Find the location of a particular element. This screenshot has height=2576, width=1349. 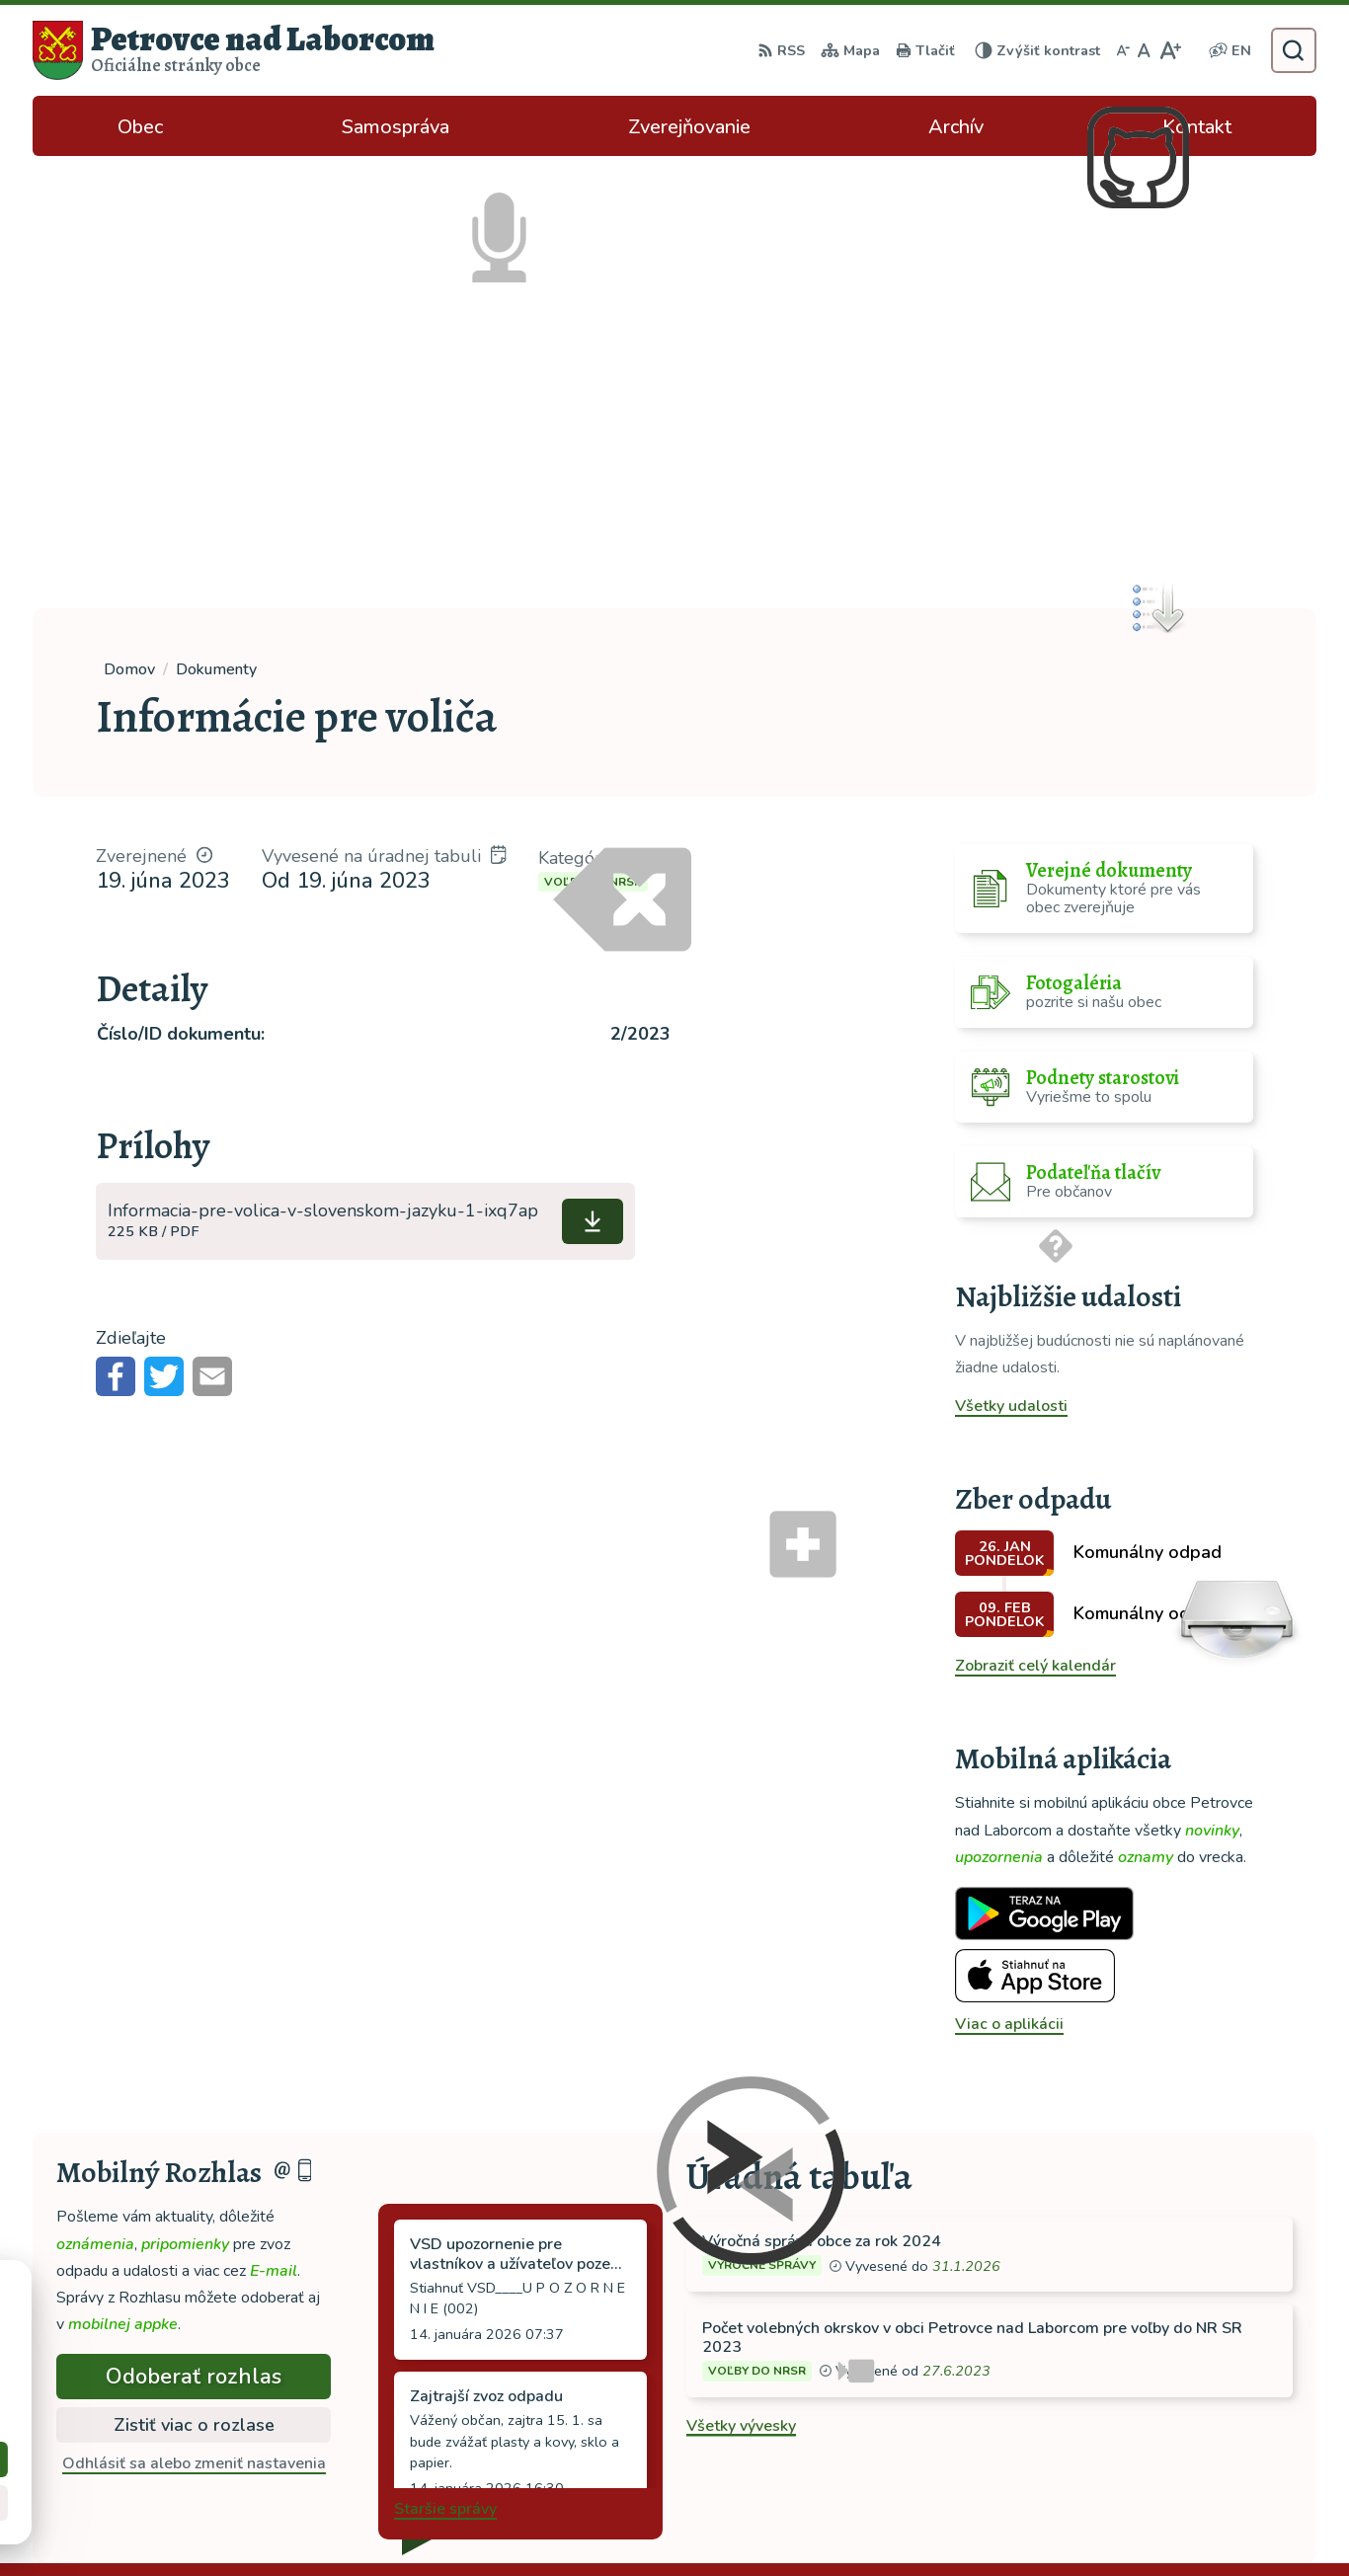

indicates a help or information dialog is located at coordinates (1056, 1246).